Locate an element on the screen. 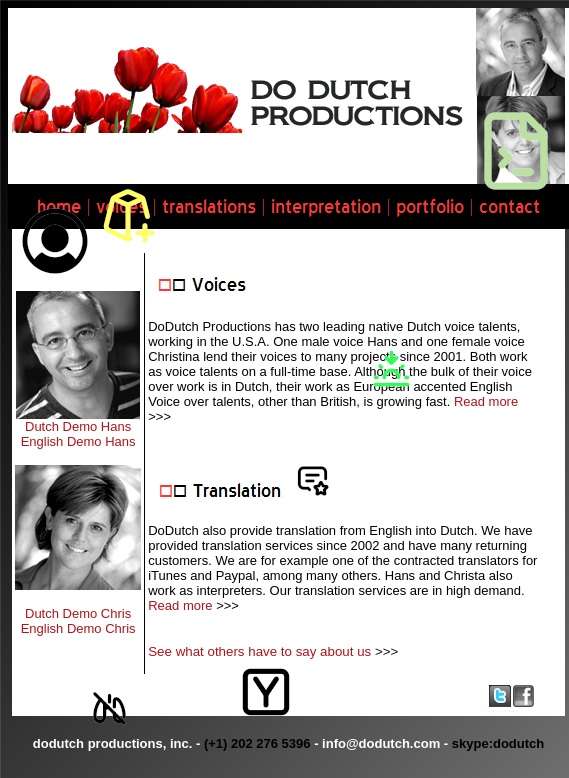 This screenshot has width=569, height=778. view starred or favorite messages is located at coordinates (312, 479).